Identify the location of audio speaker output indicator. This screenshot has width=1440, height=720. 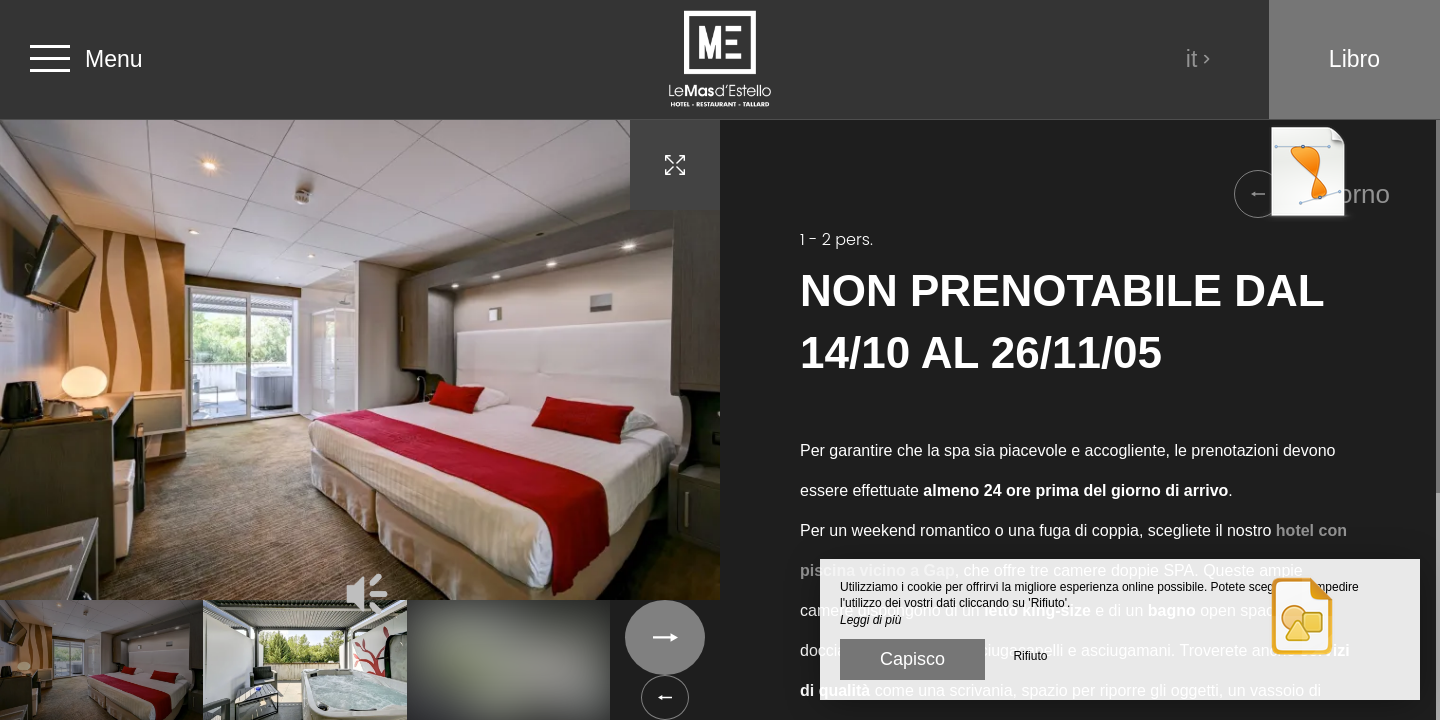
(367, 594).